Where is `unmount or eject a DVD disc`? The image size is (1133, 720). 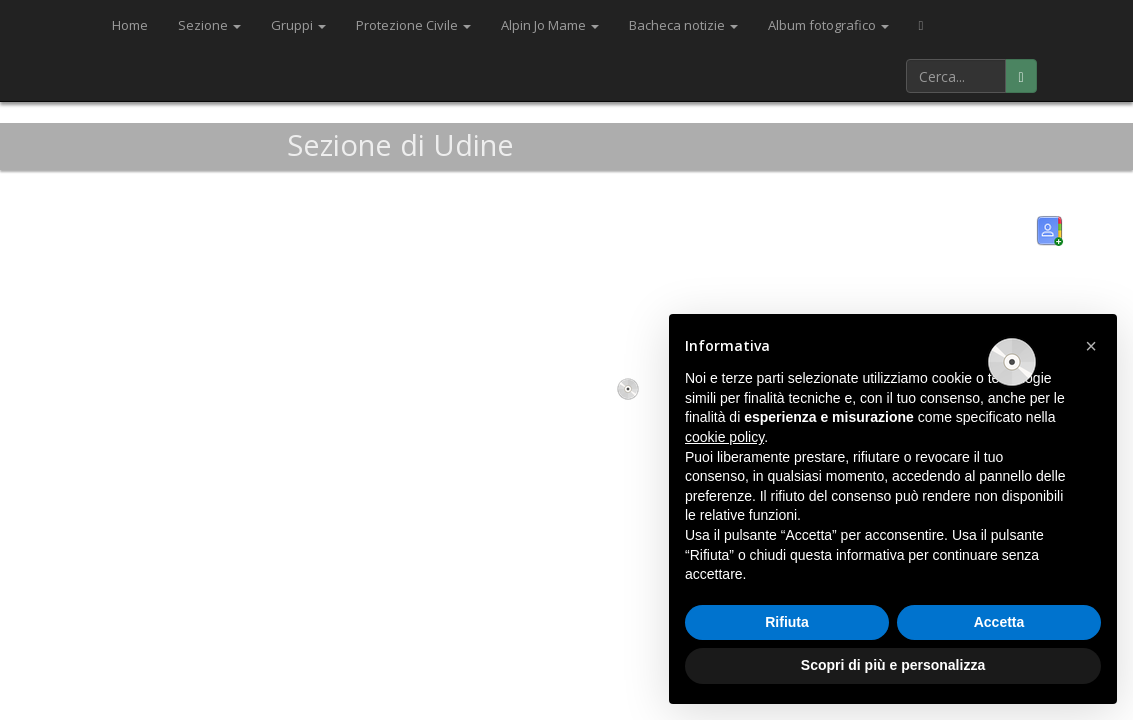
unmount or eject a DVD disc is located at coordinates (628, 389).